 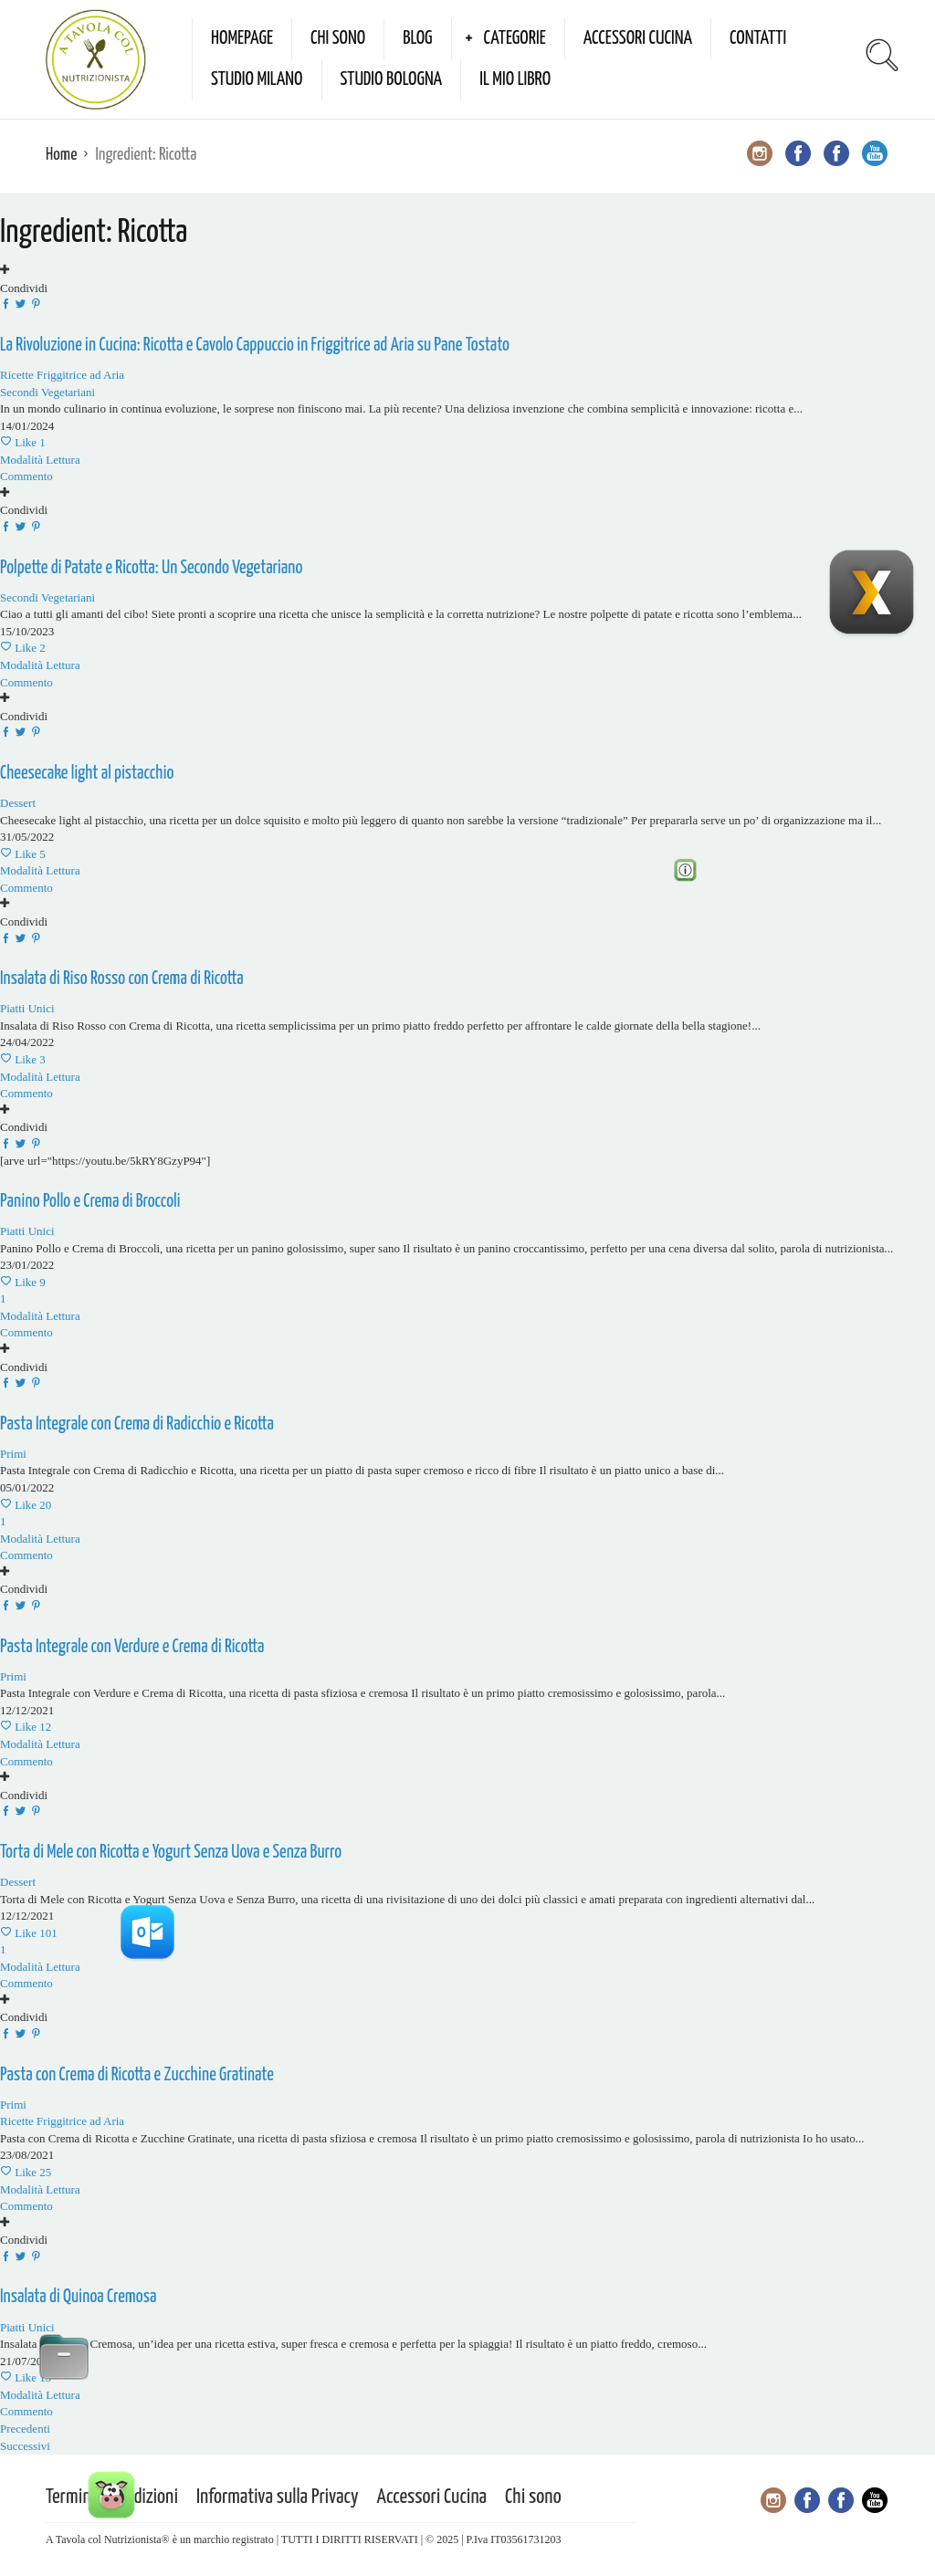 What do you see at coordinates (64, 2357) in the screenshot?
I see `open the file manager application` at bounding box center [64, 2357].